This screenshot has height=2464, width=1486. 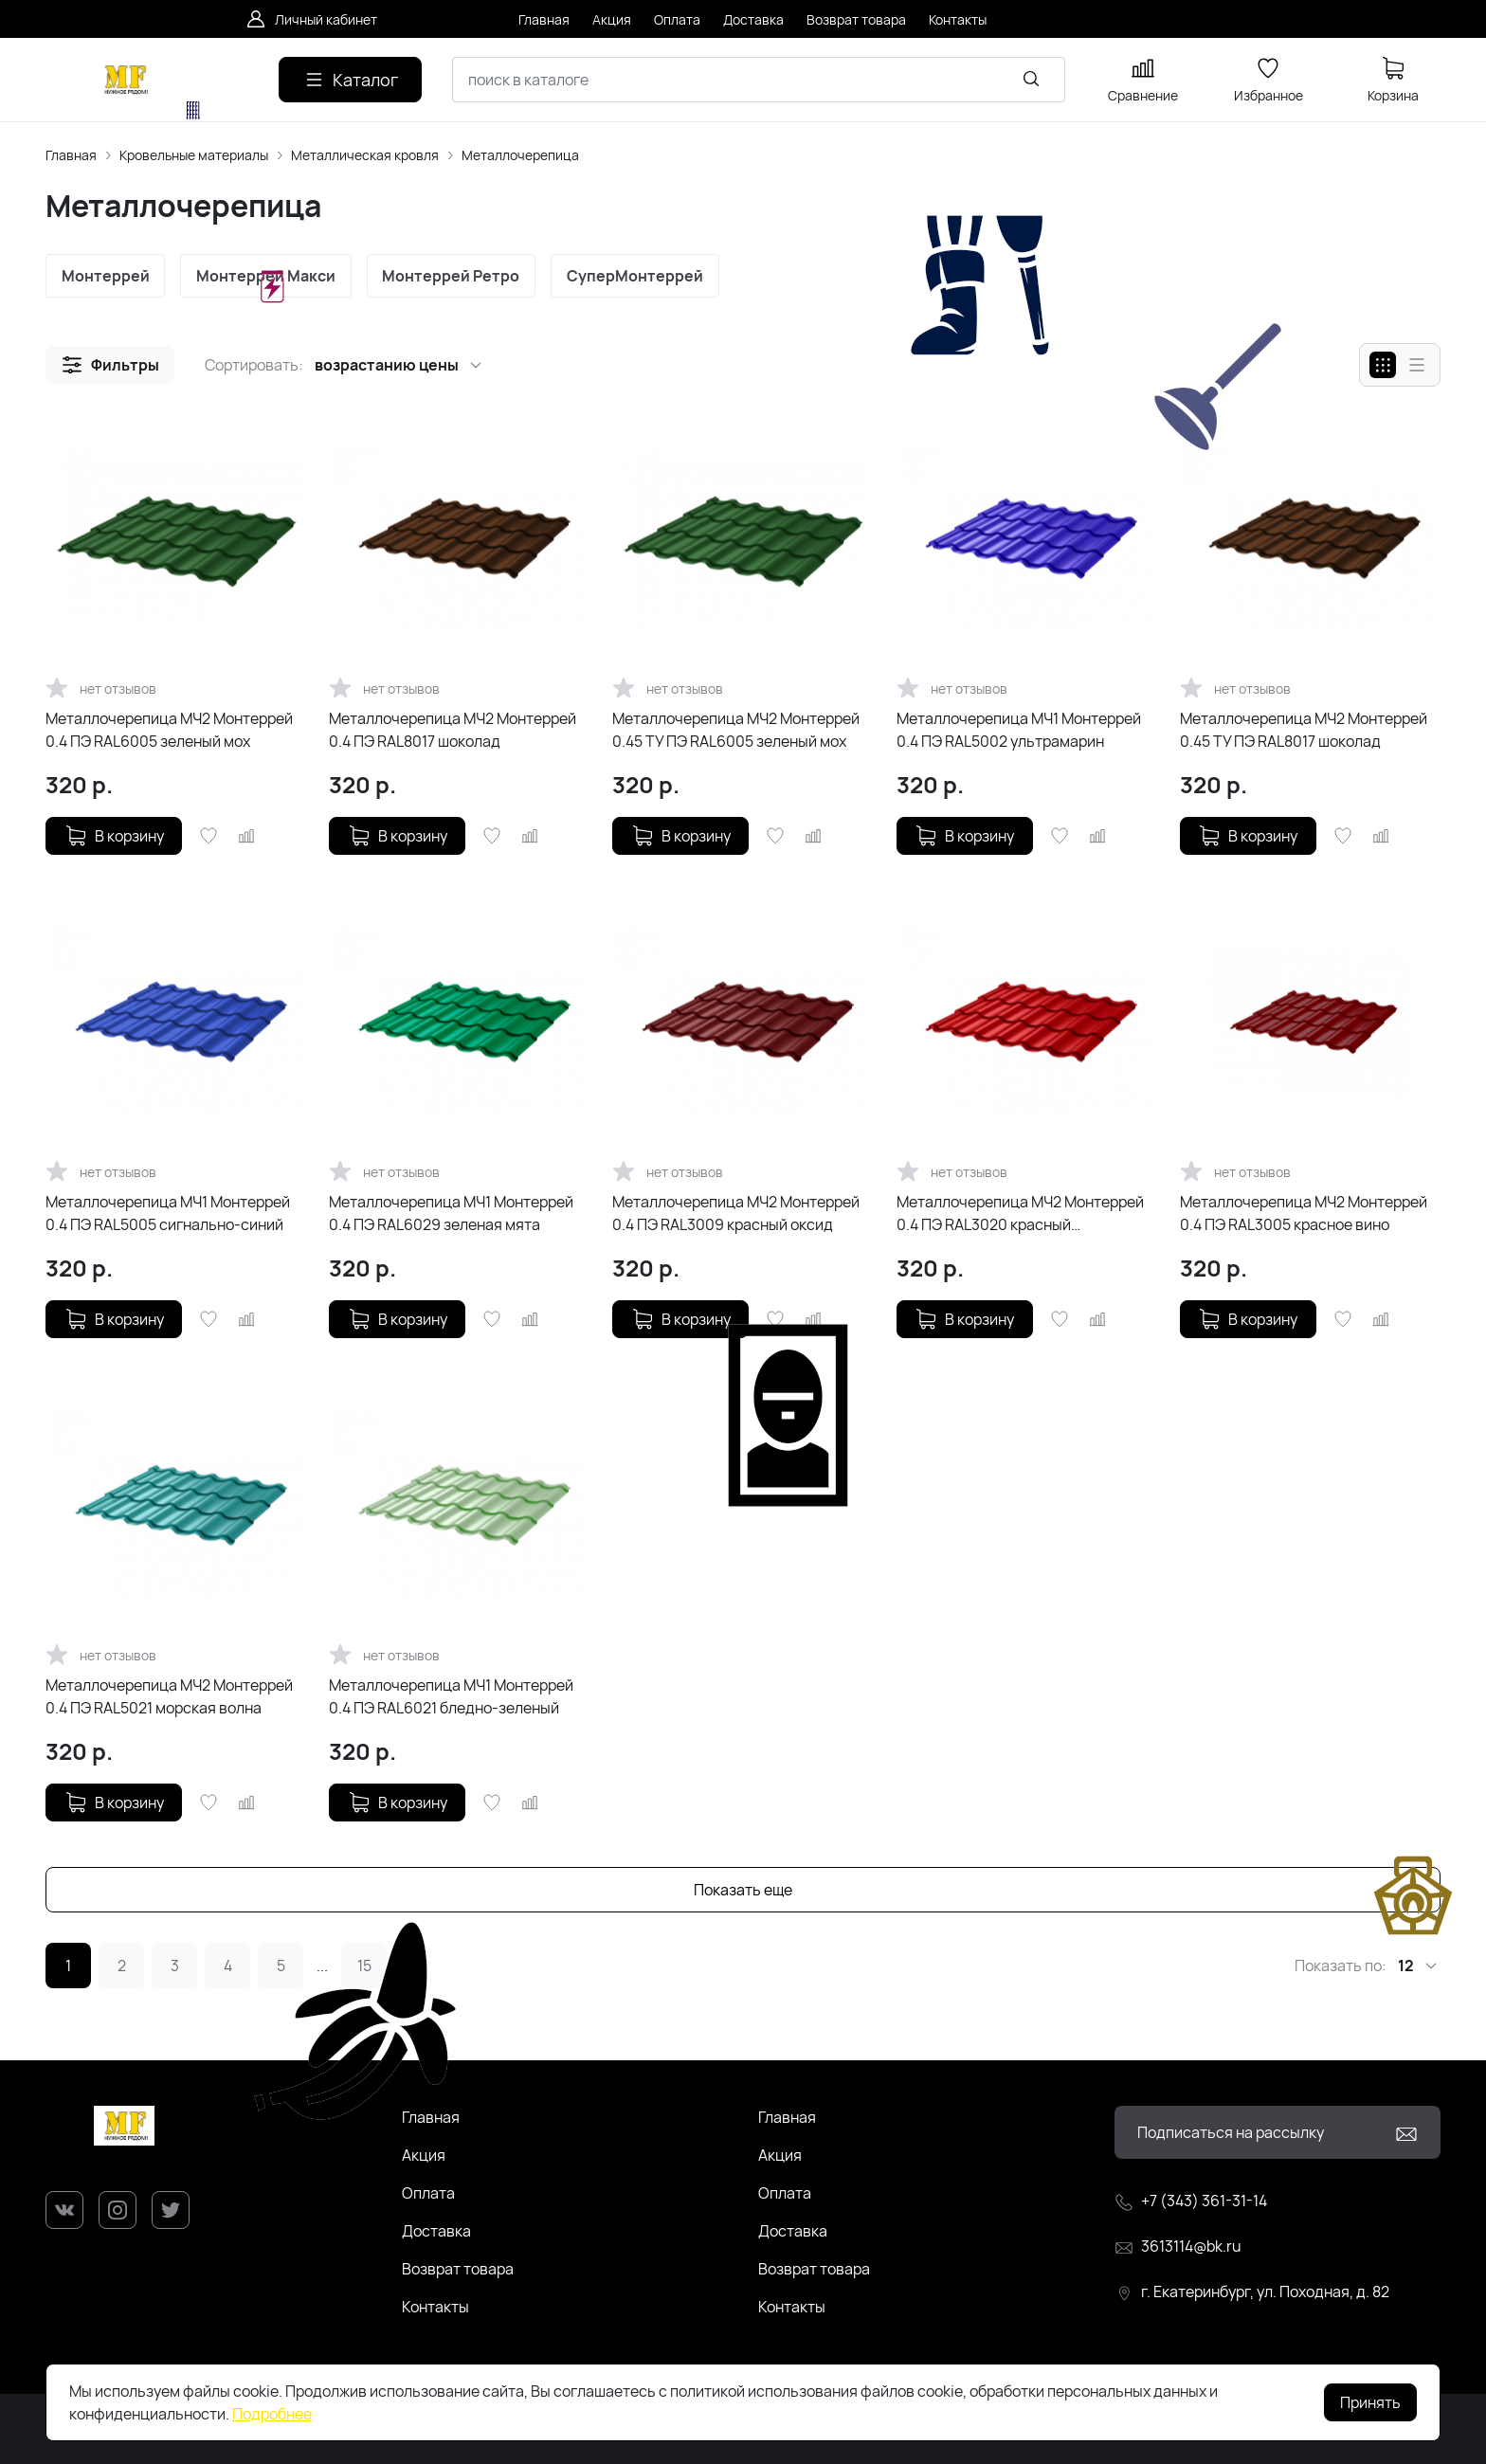 What do you see at coordinates (272, 286) in the screenshot?
I see `use a stored power-up or energy boost` at bounding box center [272, 286].